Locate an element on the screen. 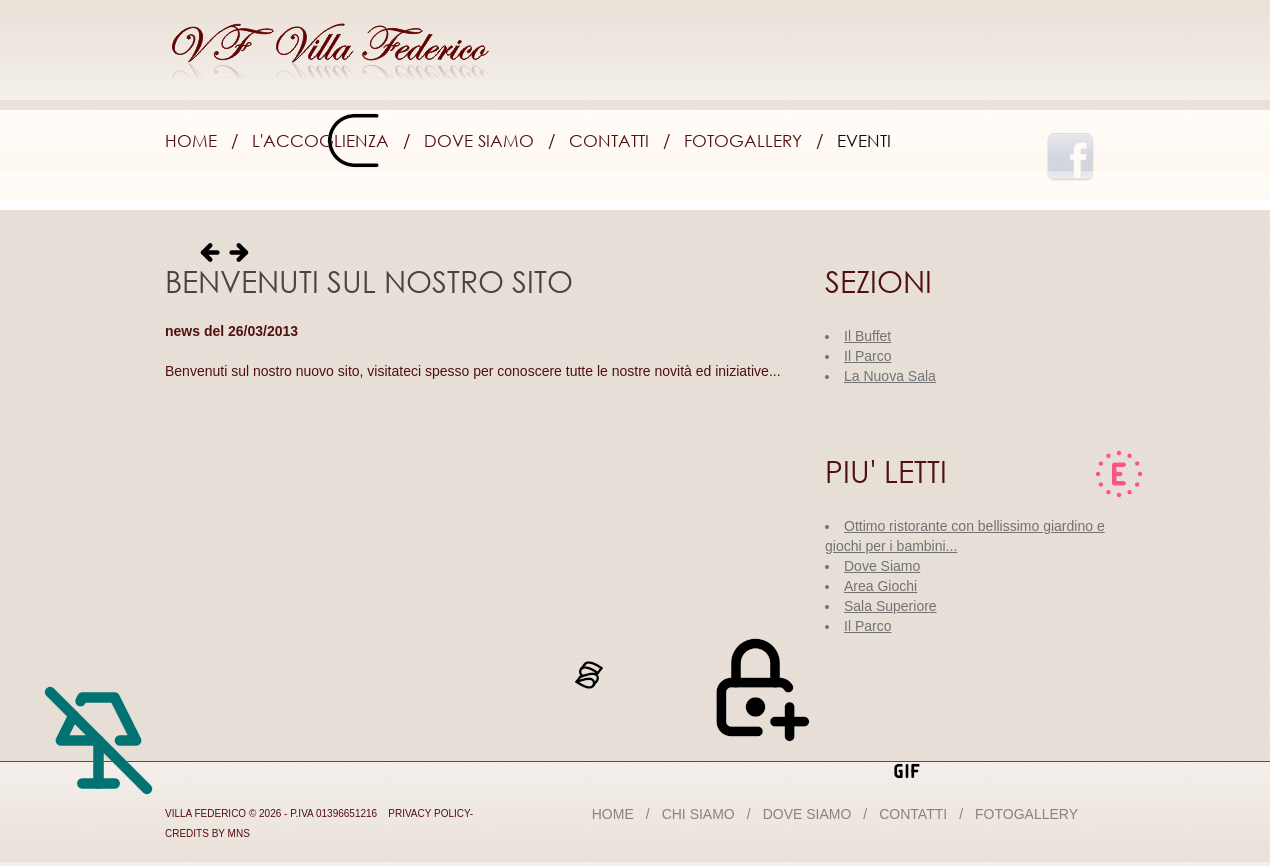 The image size is (1270, 866). link to SolidJS framework documentation is located at coordinates (589, 675).